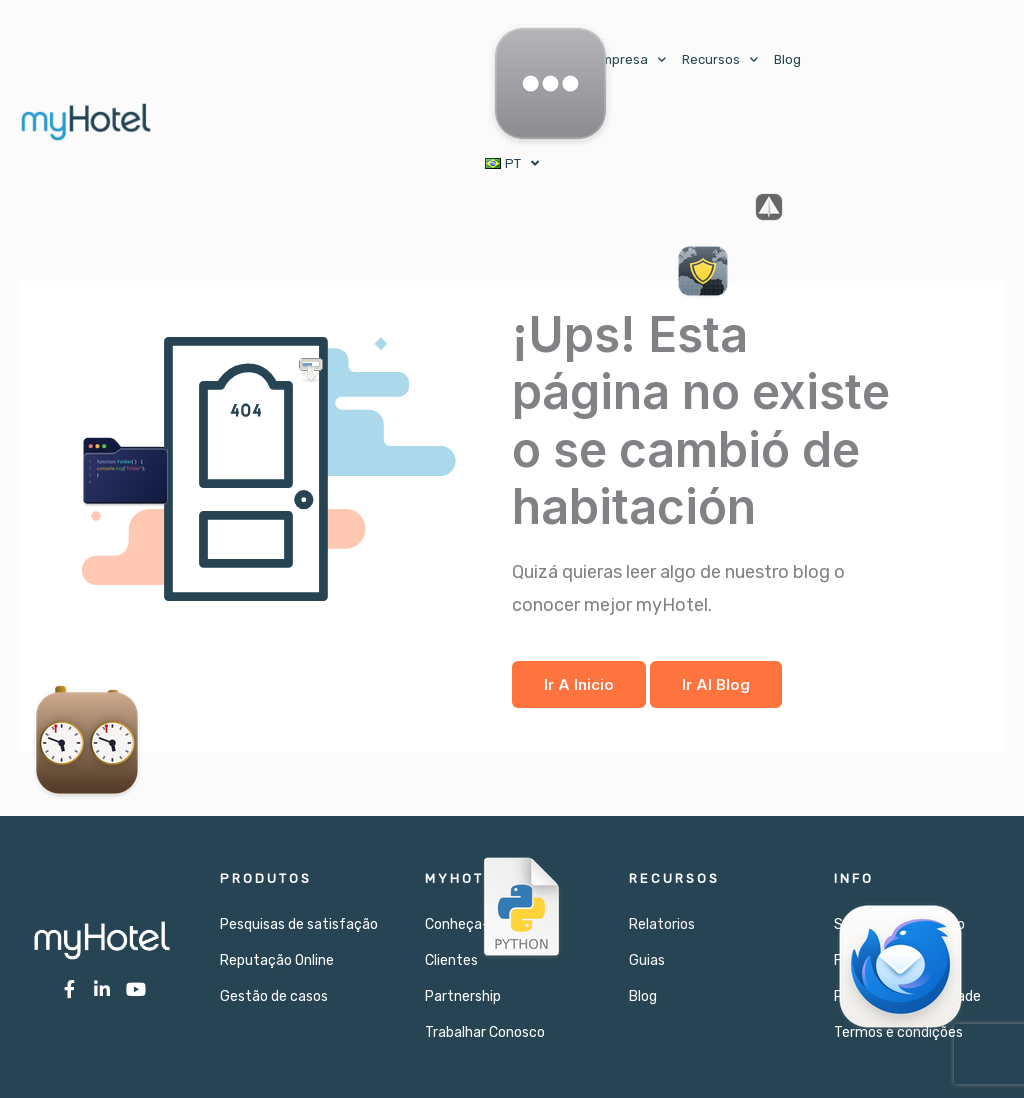 Image resolution: width=1024 pixels, height=1098 pixels. What do you see at coordinates (769, 207) in the screenshot?
I see `send or share content` at bounding box center [769, 207].